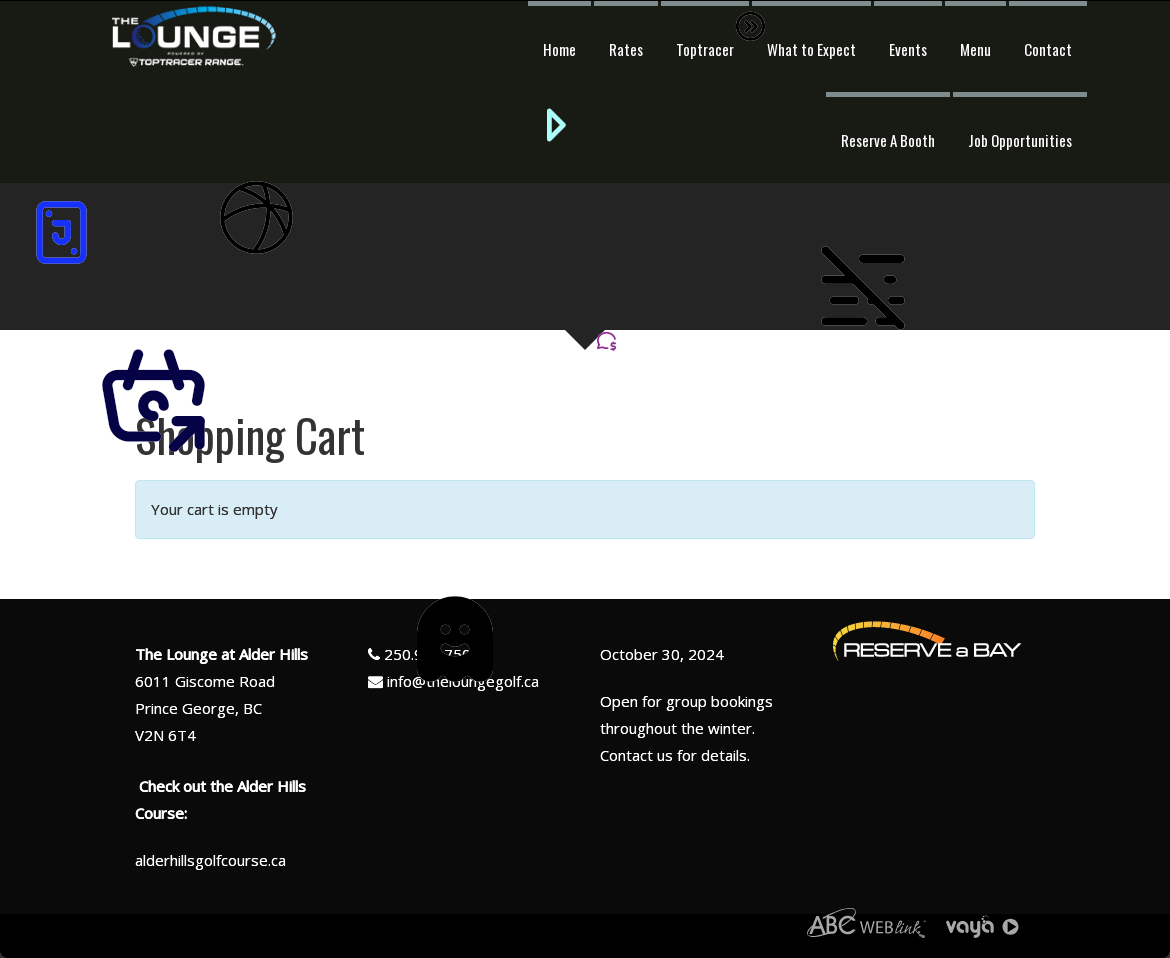 This screenshot has height=958, width=1170. Describe the element at coordinates (606, 340) in the screenshot. I see `send or receive payment messages` at that location.